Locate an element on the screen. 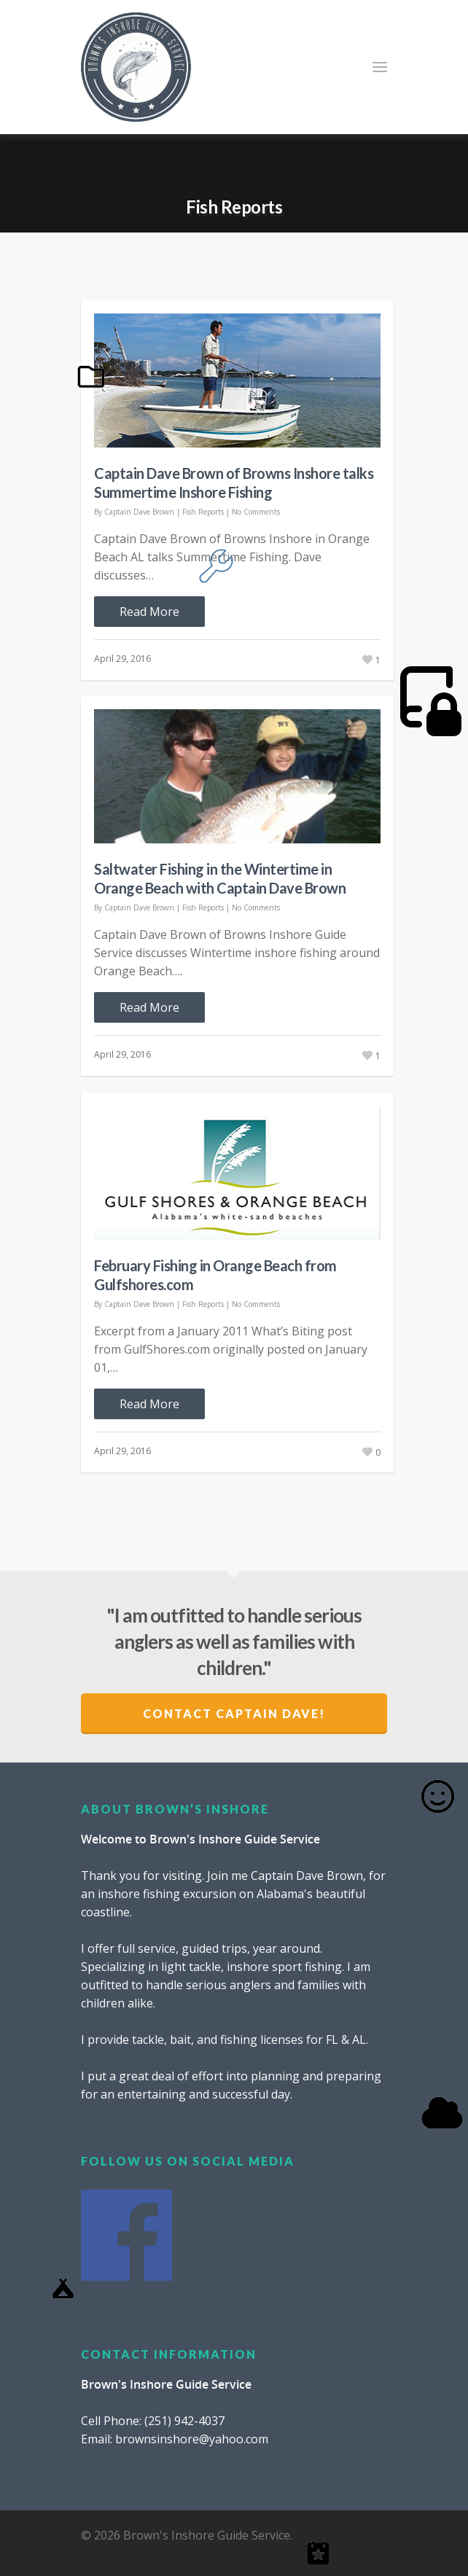  find nearby campgrounds or camping sites is located at coordinates (63, 2289).